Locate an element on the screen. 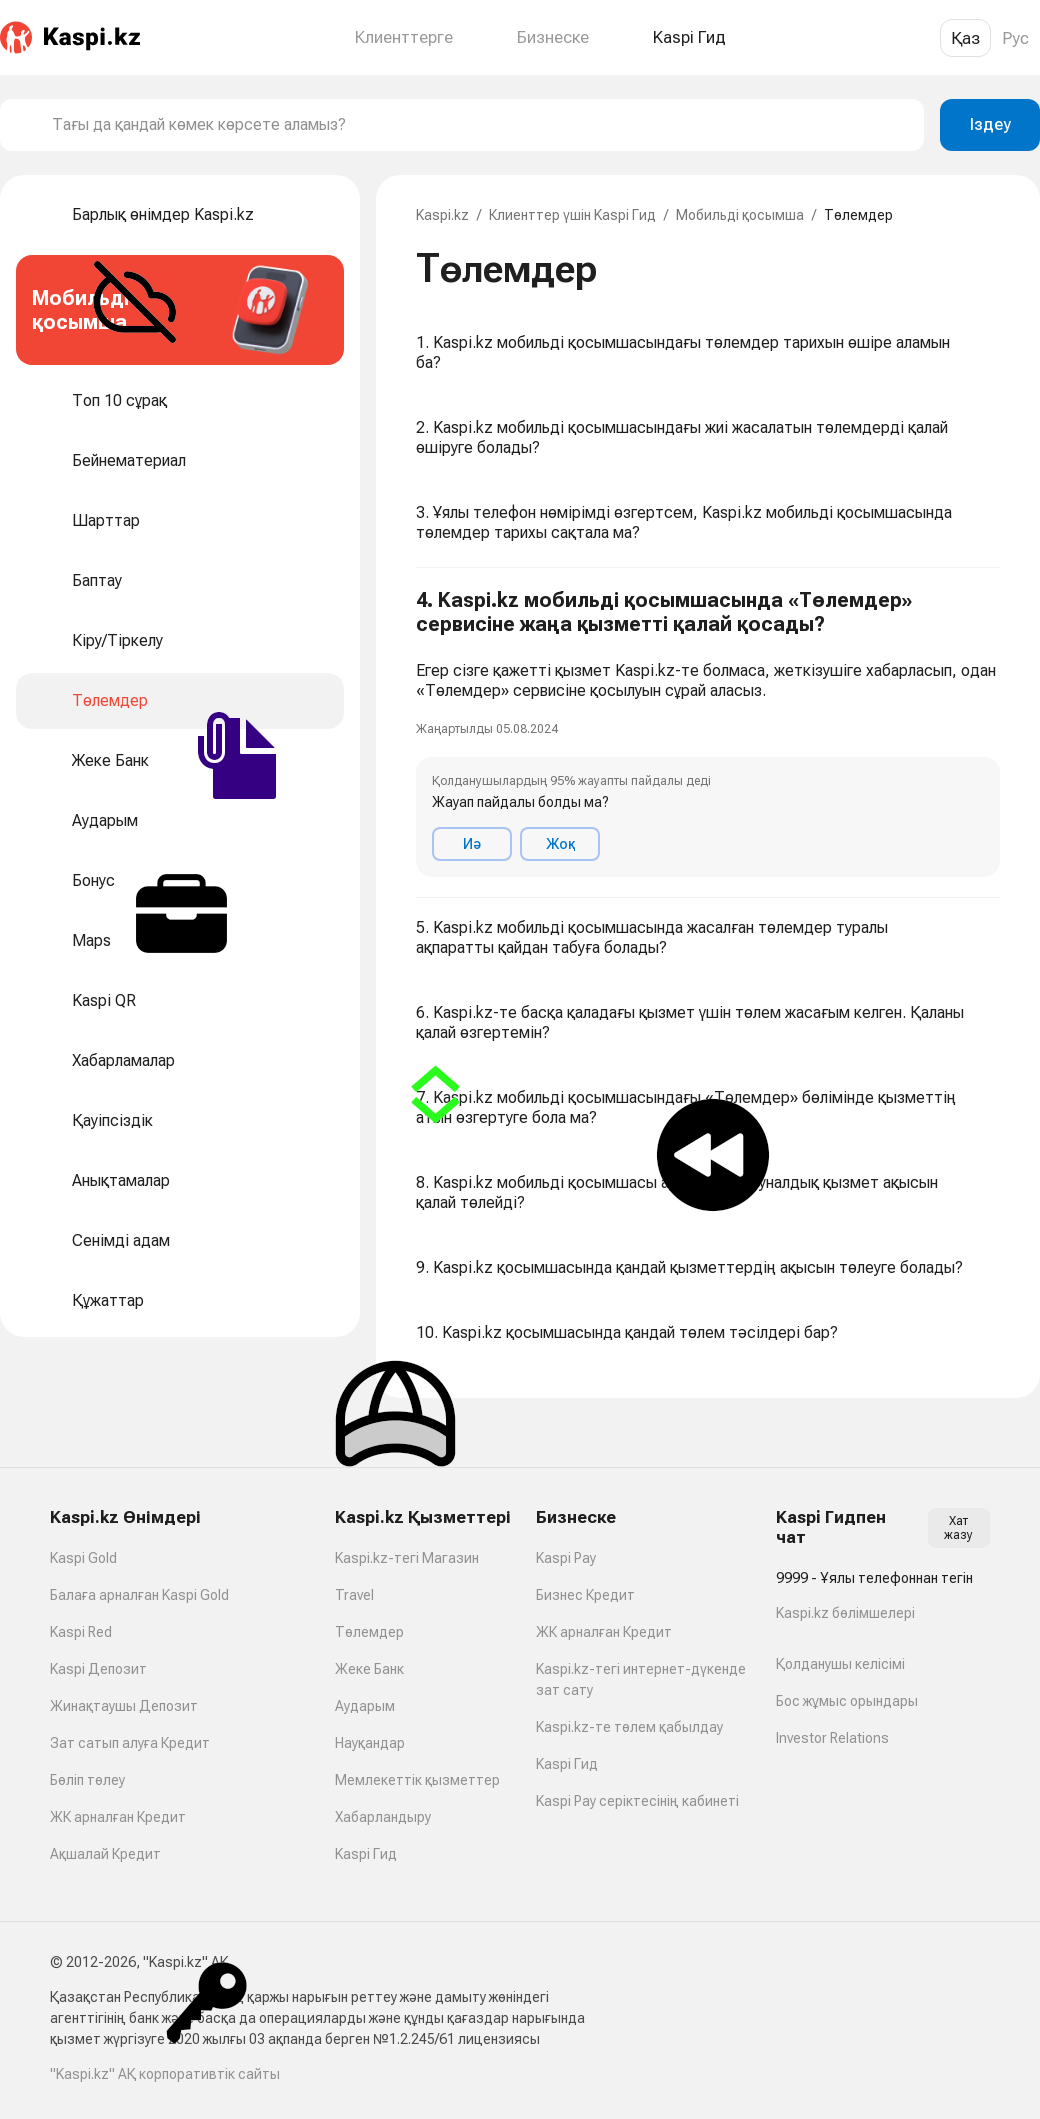 This screenshot has width=1040, height=2119. indicates offline mode or no cloud connection is located at coordinates (135, 302).